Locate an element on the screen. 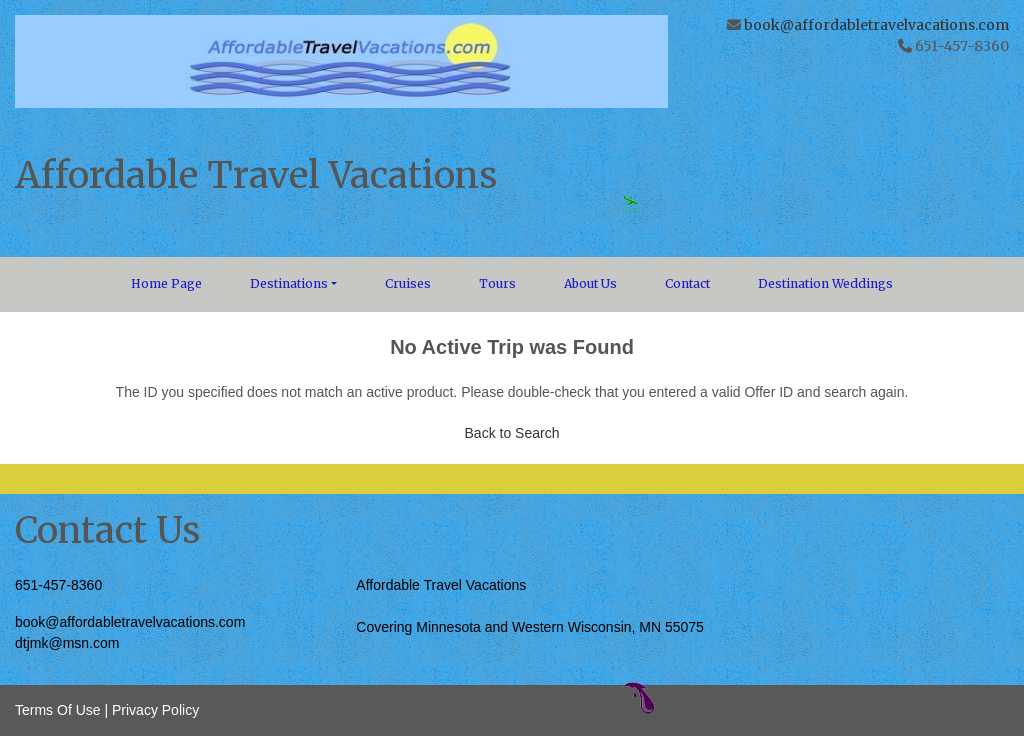  indicates a slime or liquid-based ability in a game is located at coordinates (638, 698).